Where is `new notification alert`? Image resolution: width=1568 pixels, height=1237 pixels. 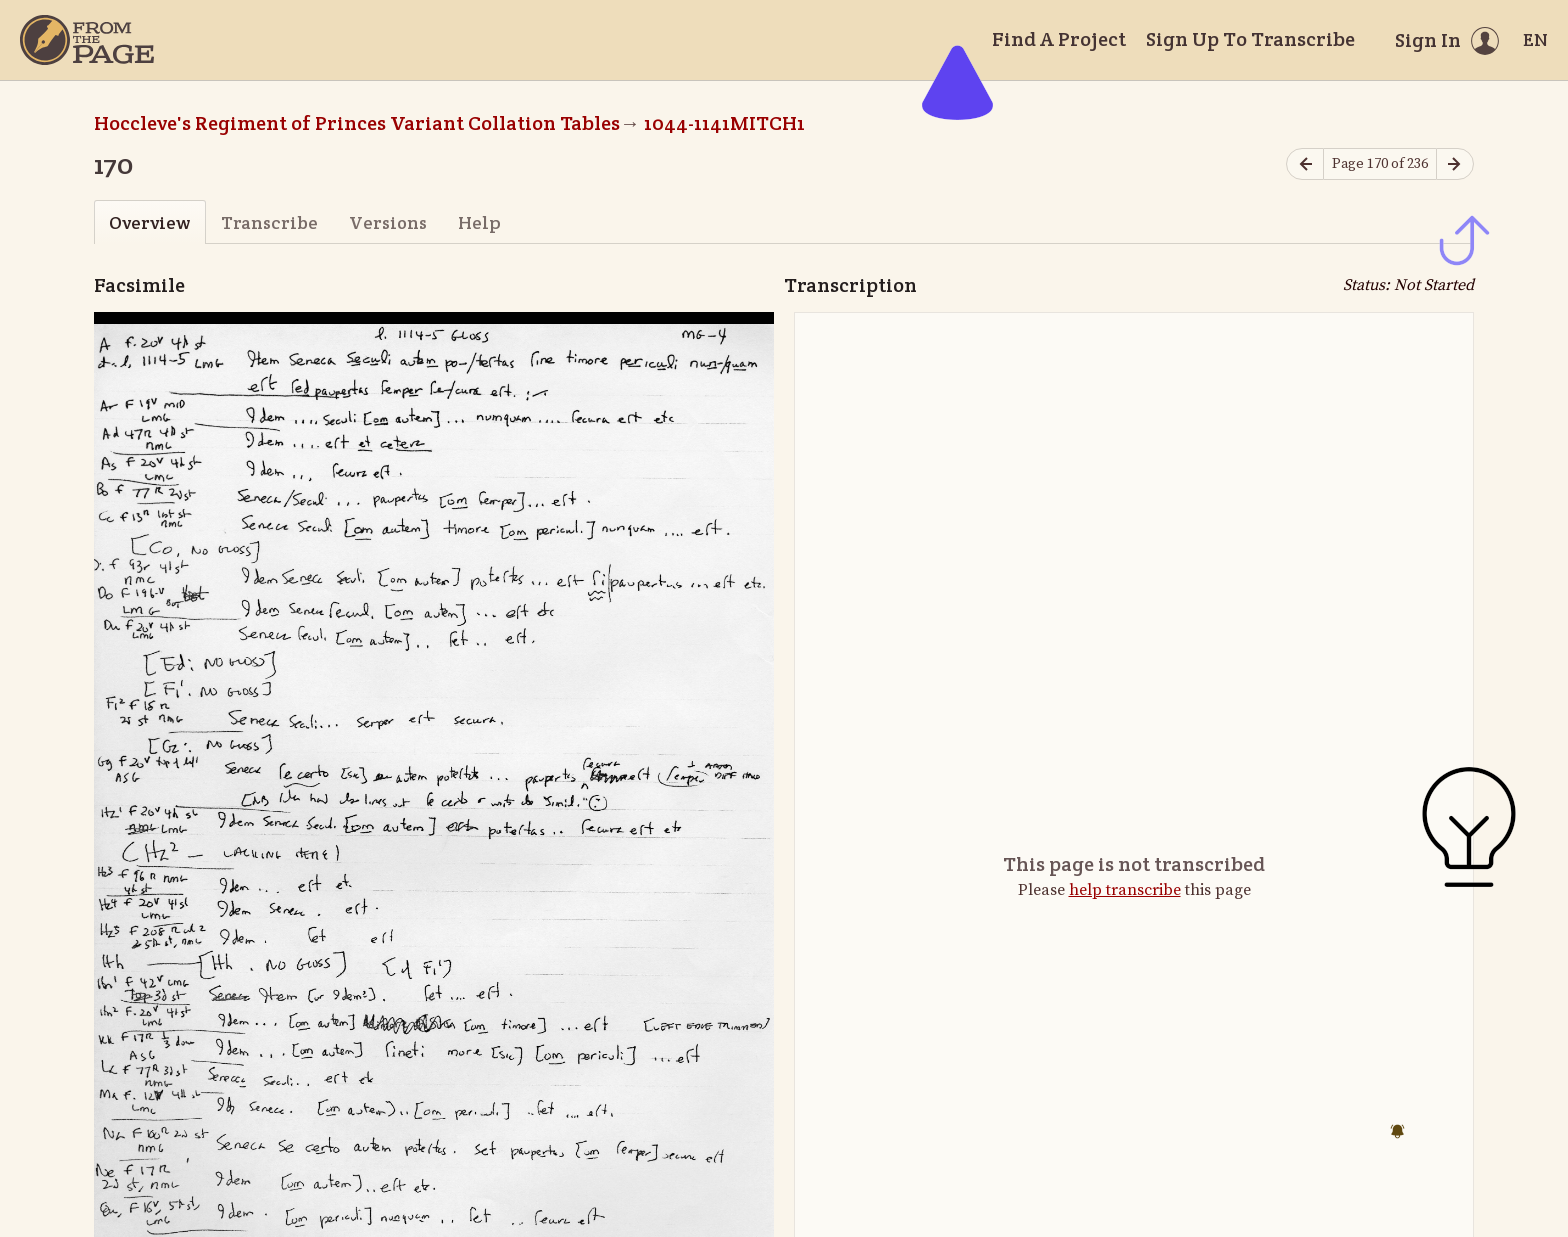 new notification alert is located at coordinates (1397, 1131).